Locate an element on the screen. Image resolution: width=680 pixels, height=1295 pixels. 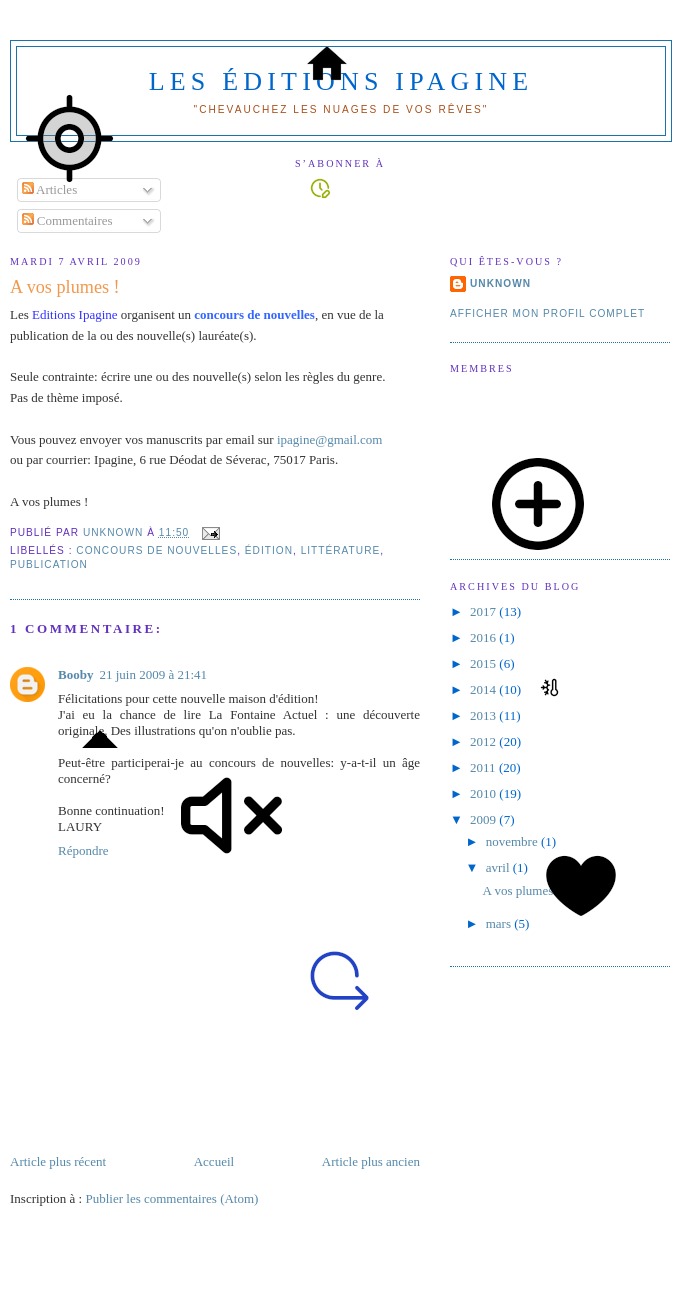
mute audio or sound is located at coordinates (231, 815).